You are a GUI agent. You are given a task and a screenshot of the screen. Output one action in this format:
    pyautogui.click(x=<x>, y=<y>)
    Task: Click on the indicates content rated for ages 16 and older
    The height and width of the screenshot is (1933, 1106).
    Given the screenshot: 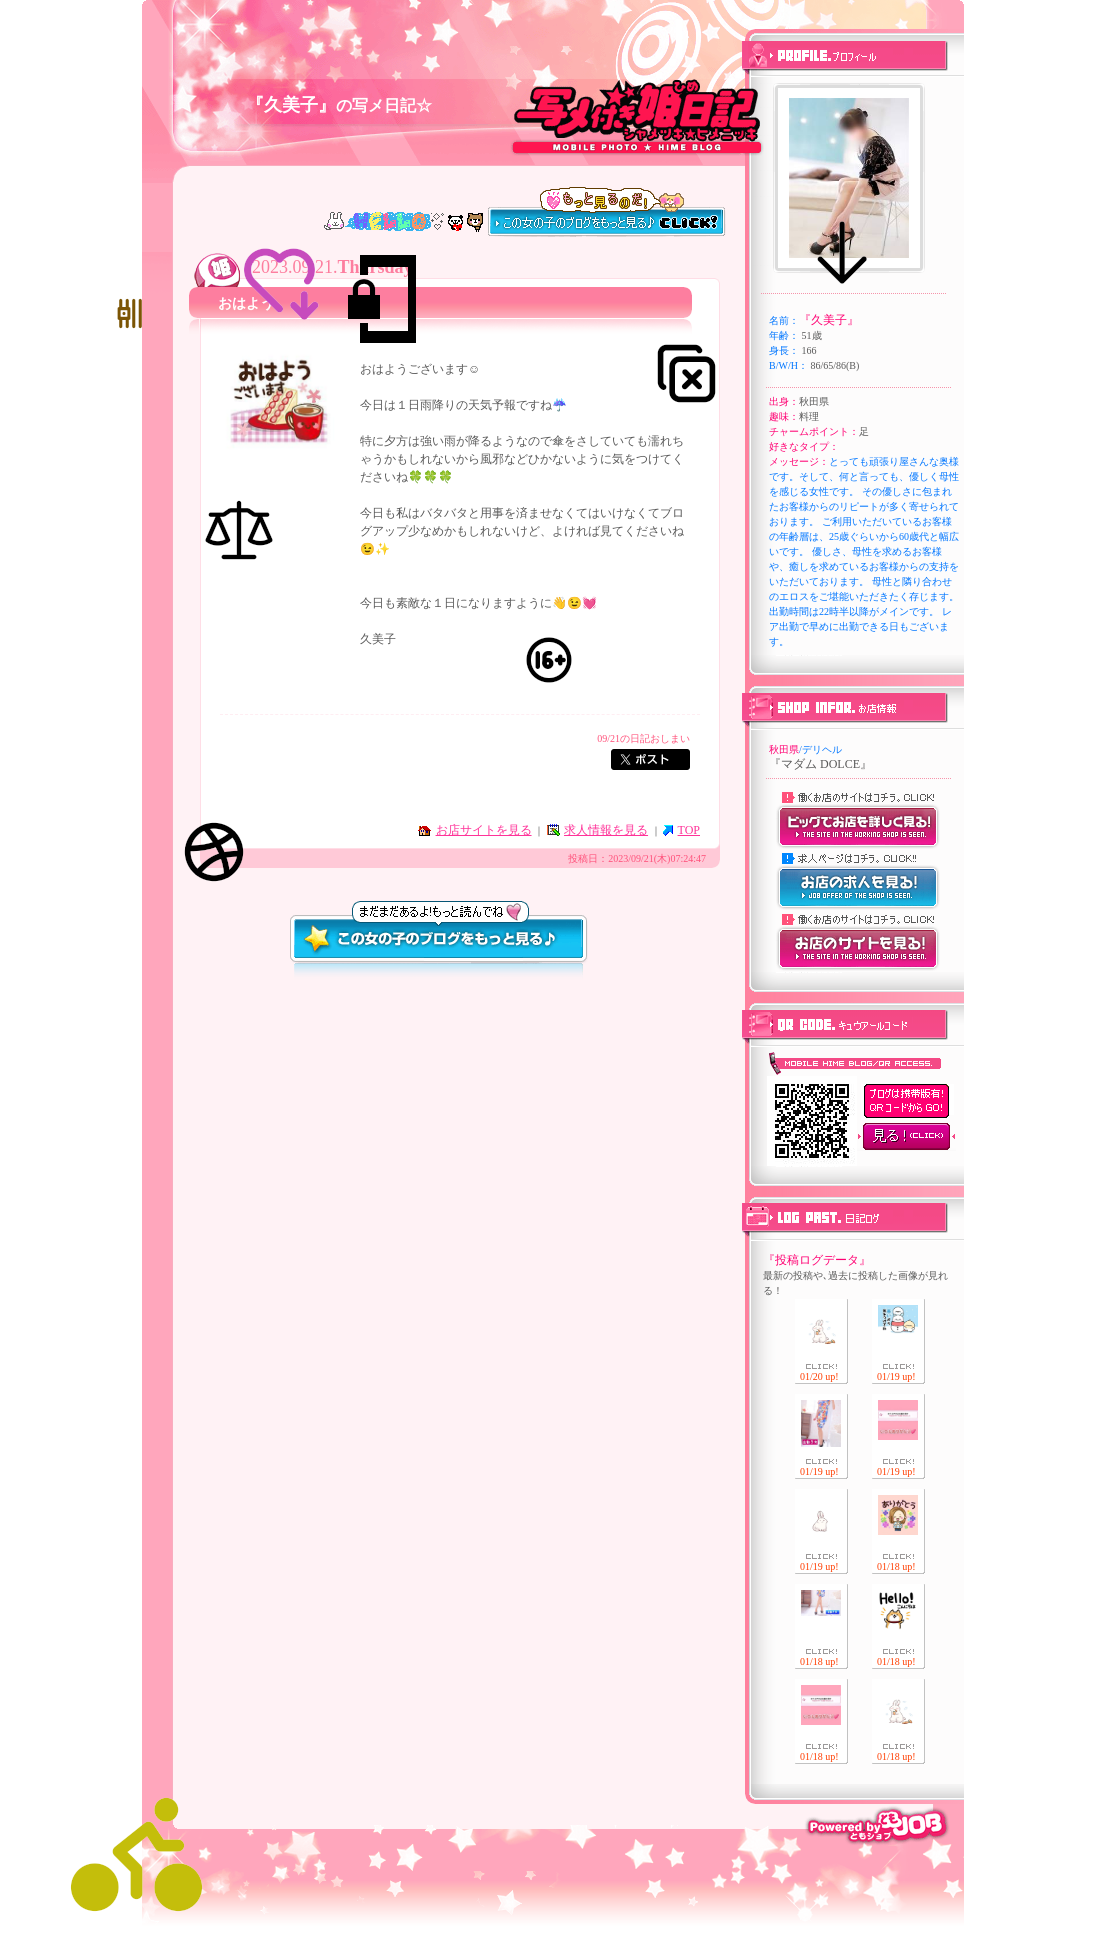 What is the action you would take?
    pyautogui.click(x=549, y=660)
    